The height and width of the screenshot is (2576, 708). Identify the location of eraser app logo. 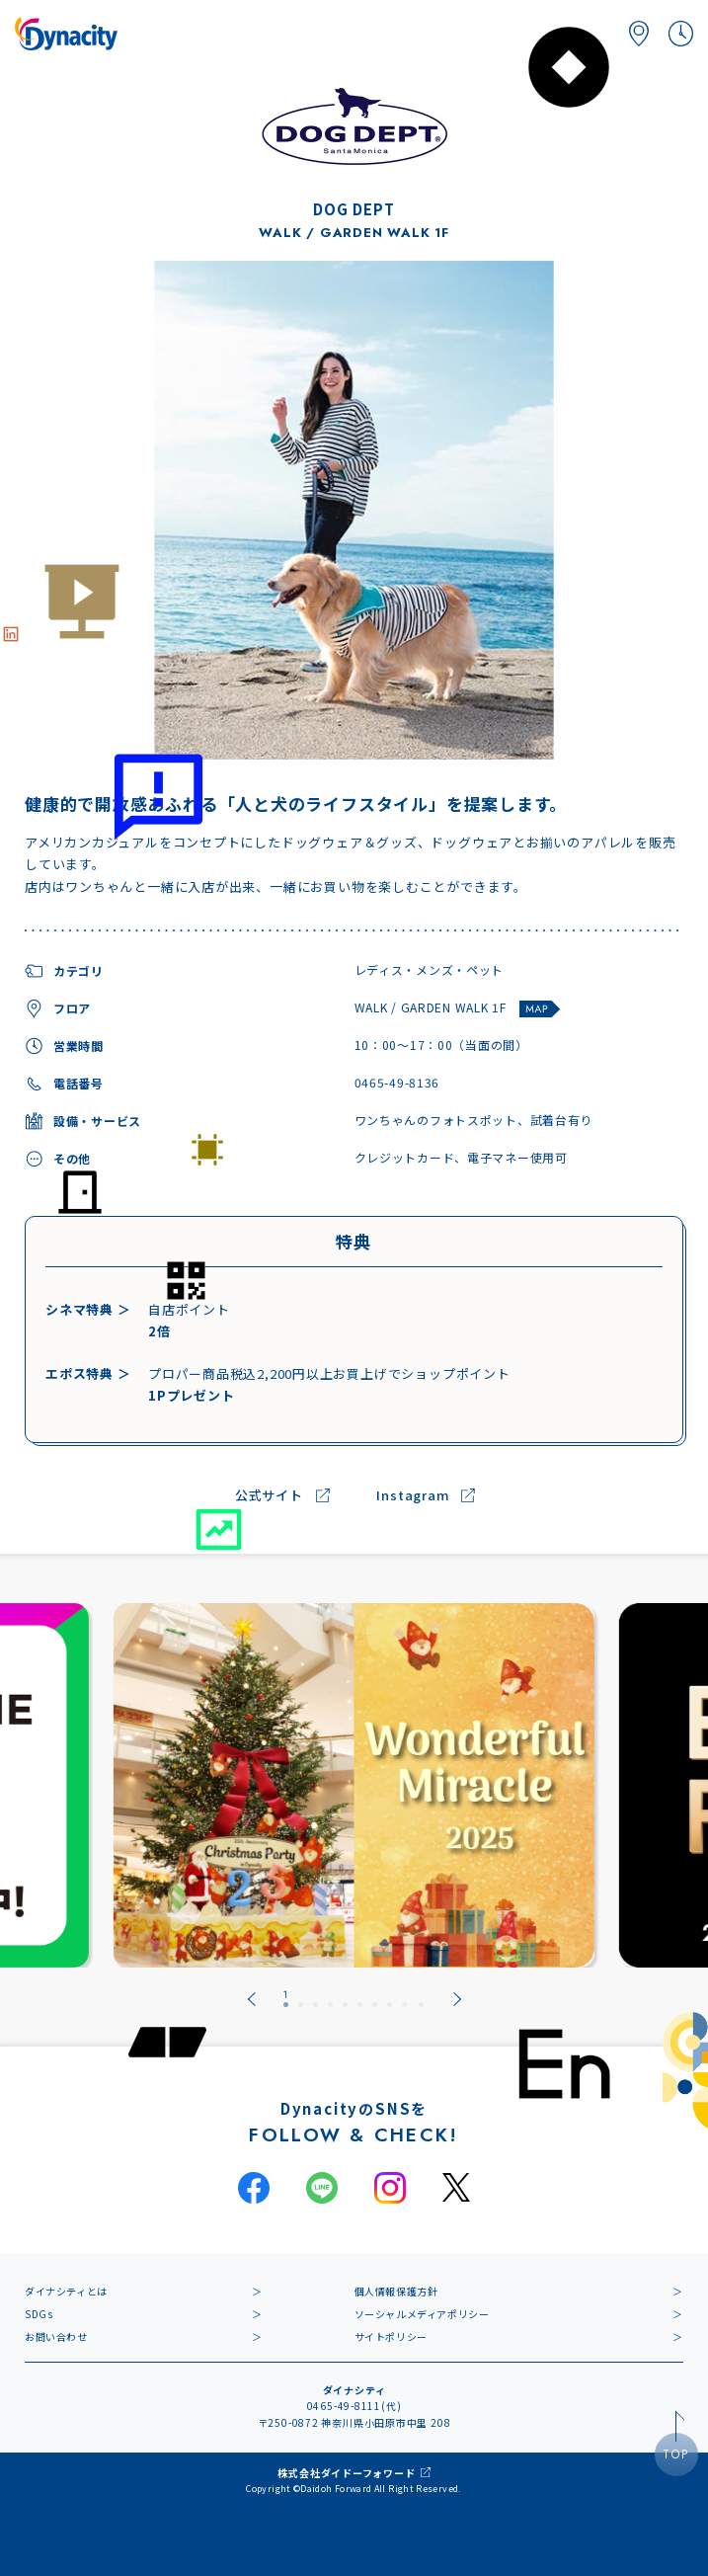
(167, 2042).